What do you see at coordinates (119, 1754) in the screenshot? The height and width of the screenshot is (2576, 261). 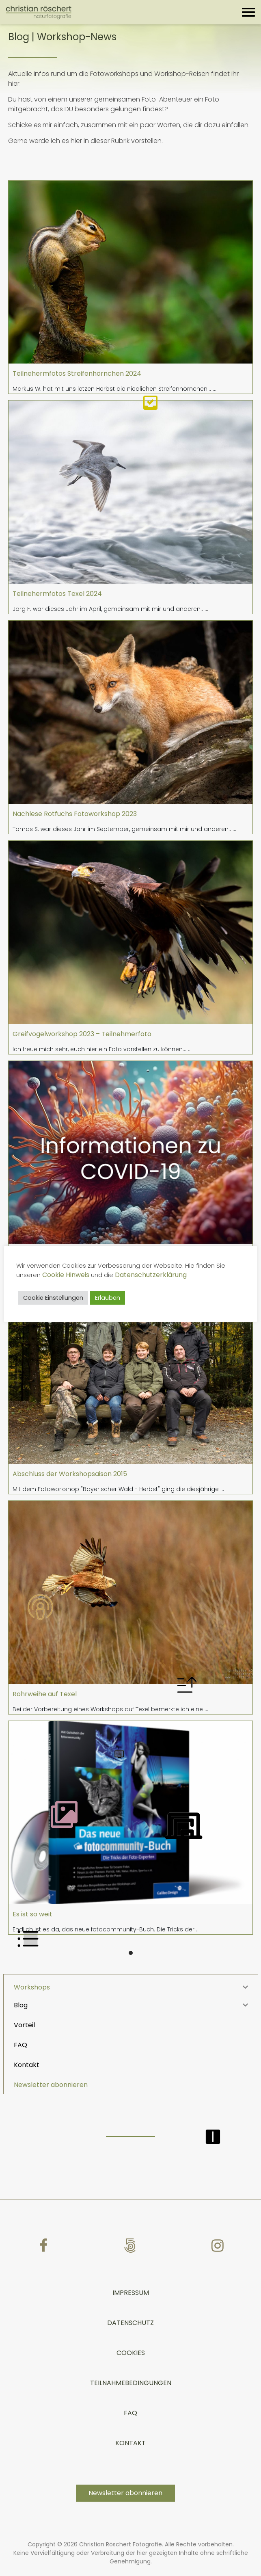 I see `access personal video content` at bounding box center [119, 1754].